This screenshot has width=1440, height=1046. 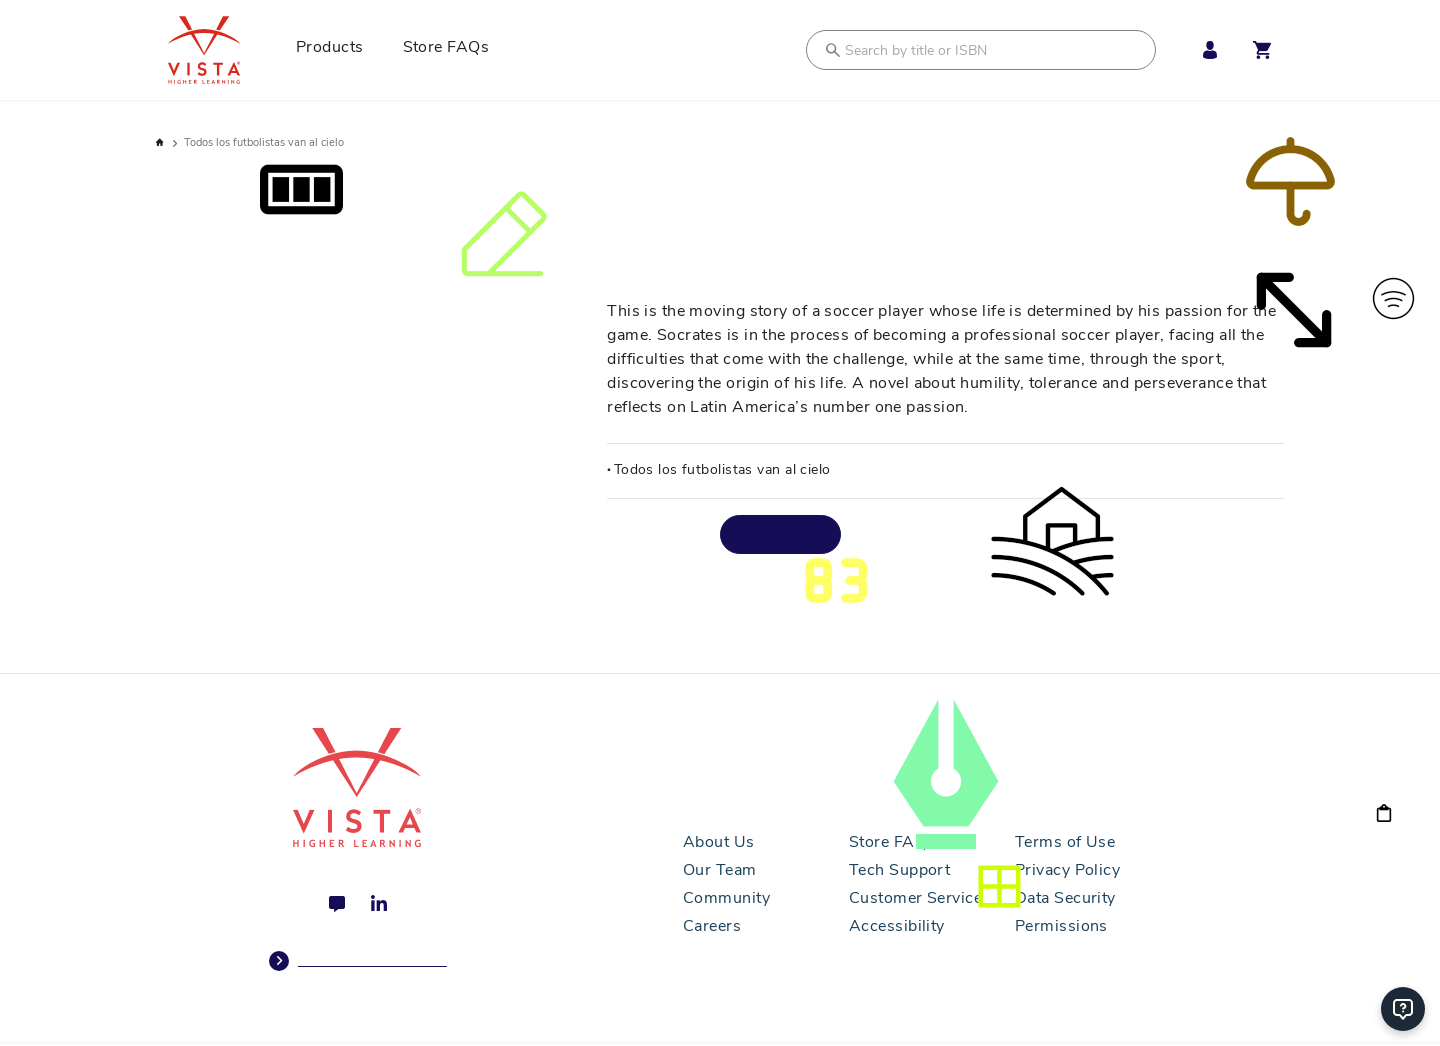 I want to click on view weather protection or rain forecast, so click(x=1290, y=181).